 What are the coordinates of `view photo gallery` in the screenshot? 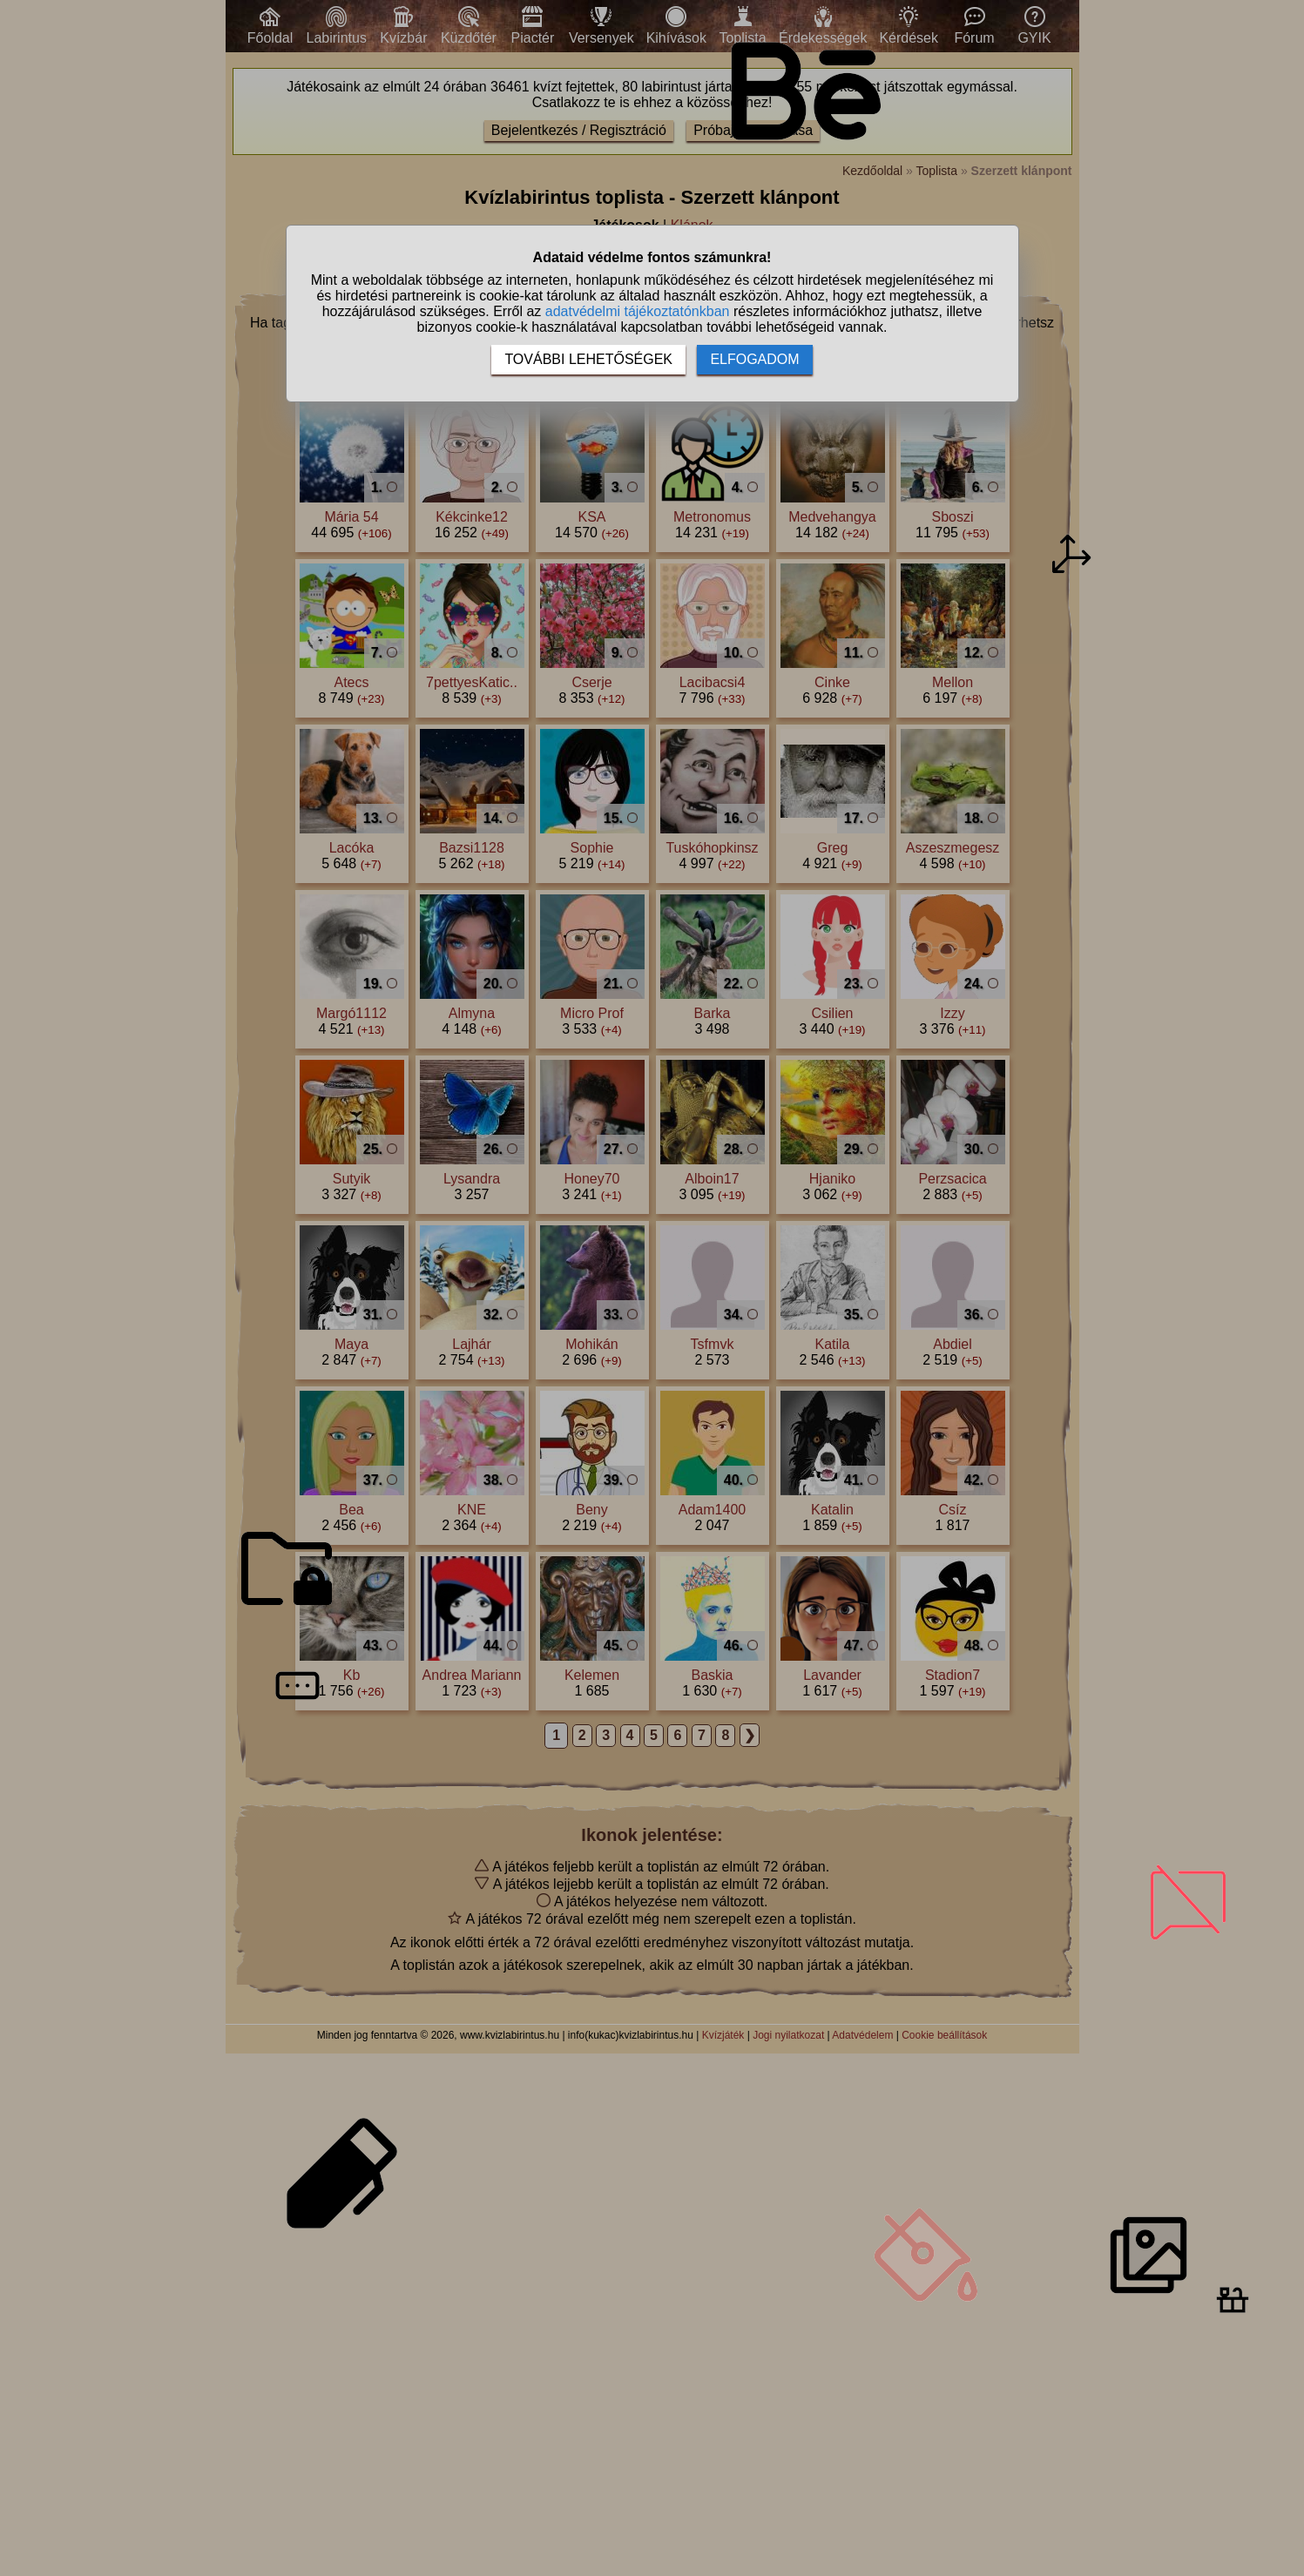 It's located at (1148, 2255).